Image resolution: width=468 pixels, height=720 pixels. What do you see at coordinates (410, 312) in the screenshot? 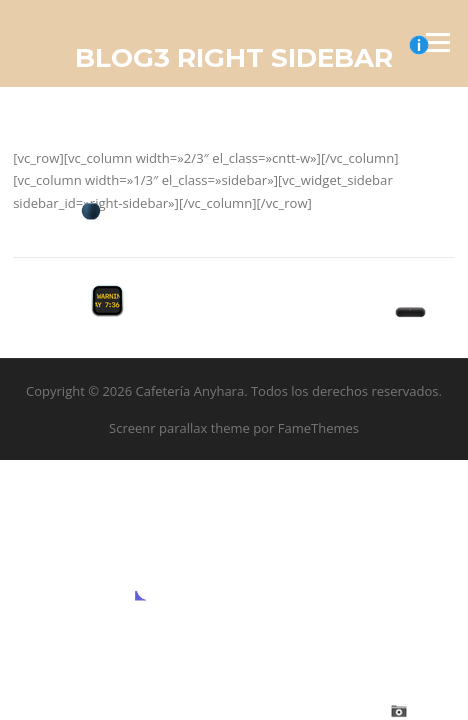
I see `connect to bluetooth speaker` at bounding box center [410, 312].